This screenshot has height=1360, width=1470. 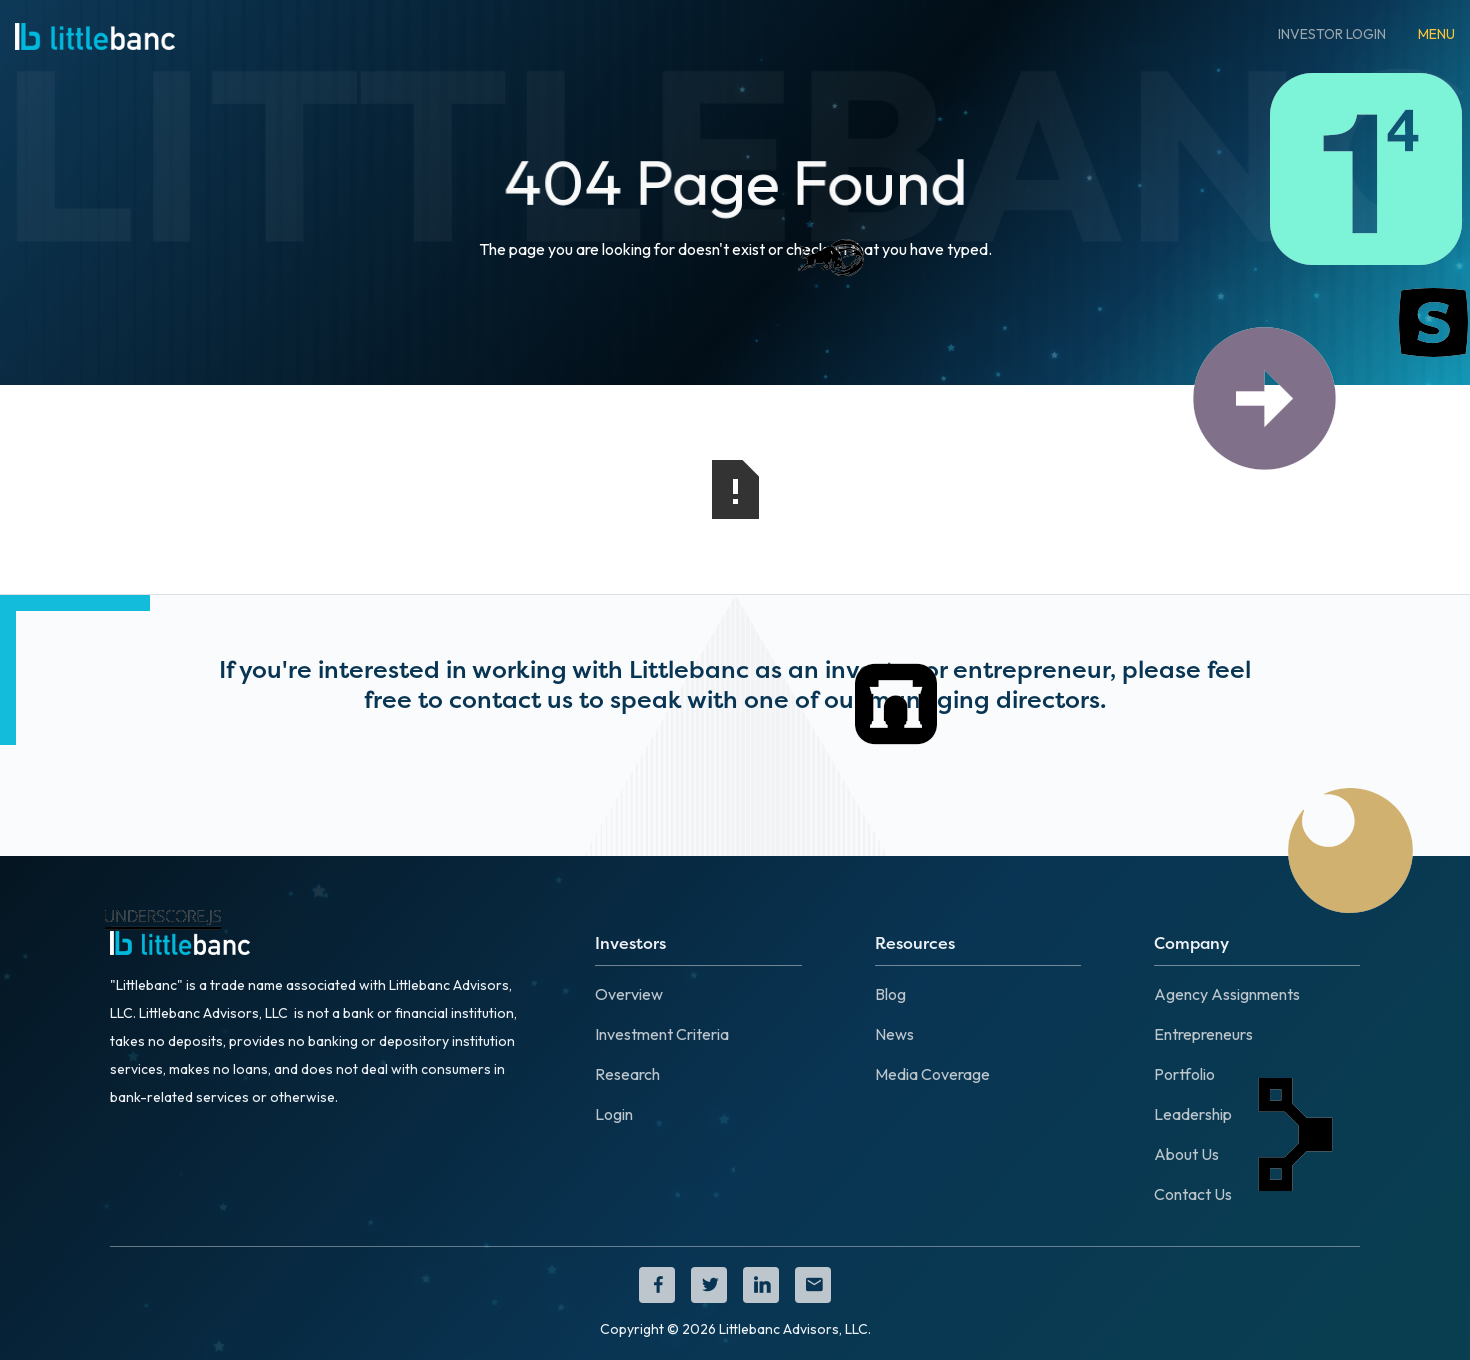 What do you see at coordinates (1295, 1134) in the screenshot?
I see `puppet configuration management tool logo` at bounding box center [1295, 1134].